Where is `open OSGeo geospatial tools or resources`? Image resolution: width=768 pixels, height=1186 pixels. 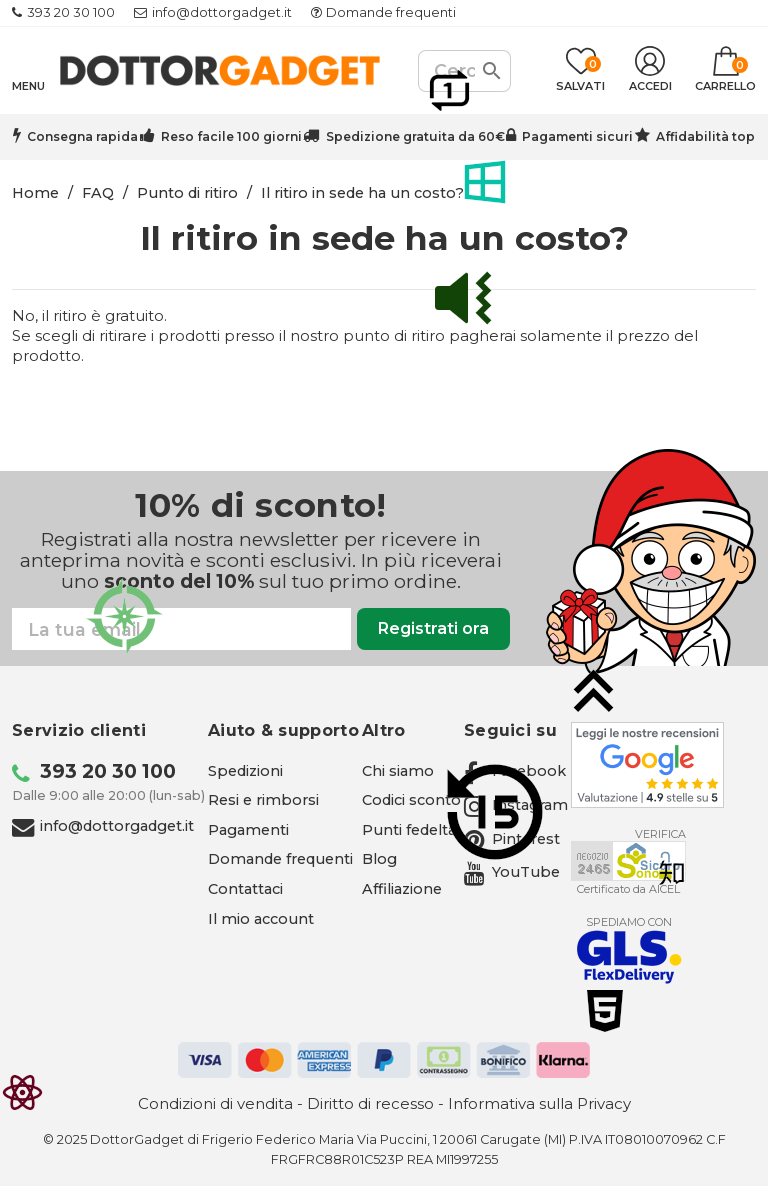
open OSGeo geospatial tools or resources is located at coordinates (124, 616).